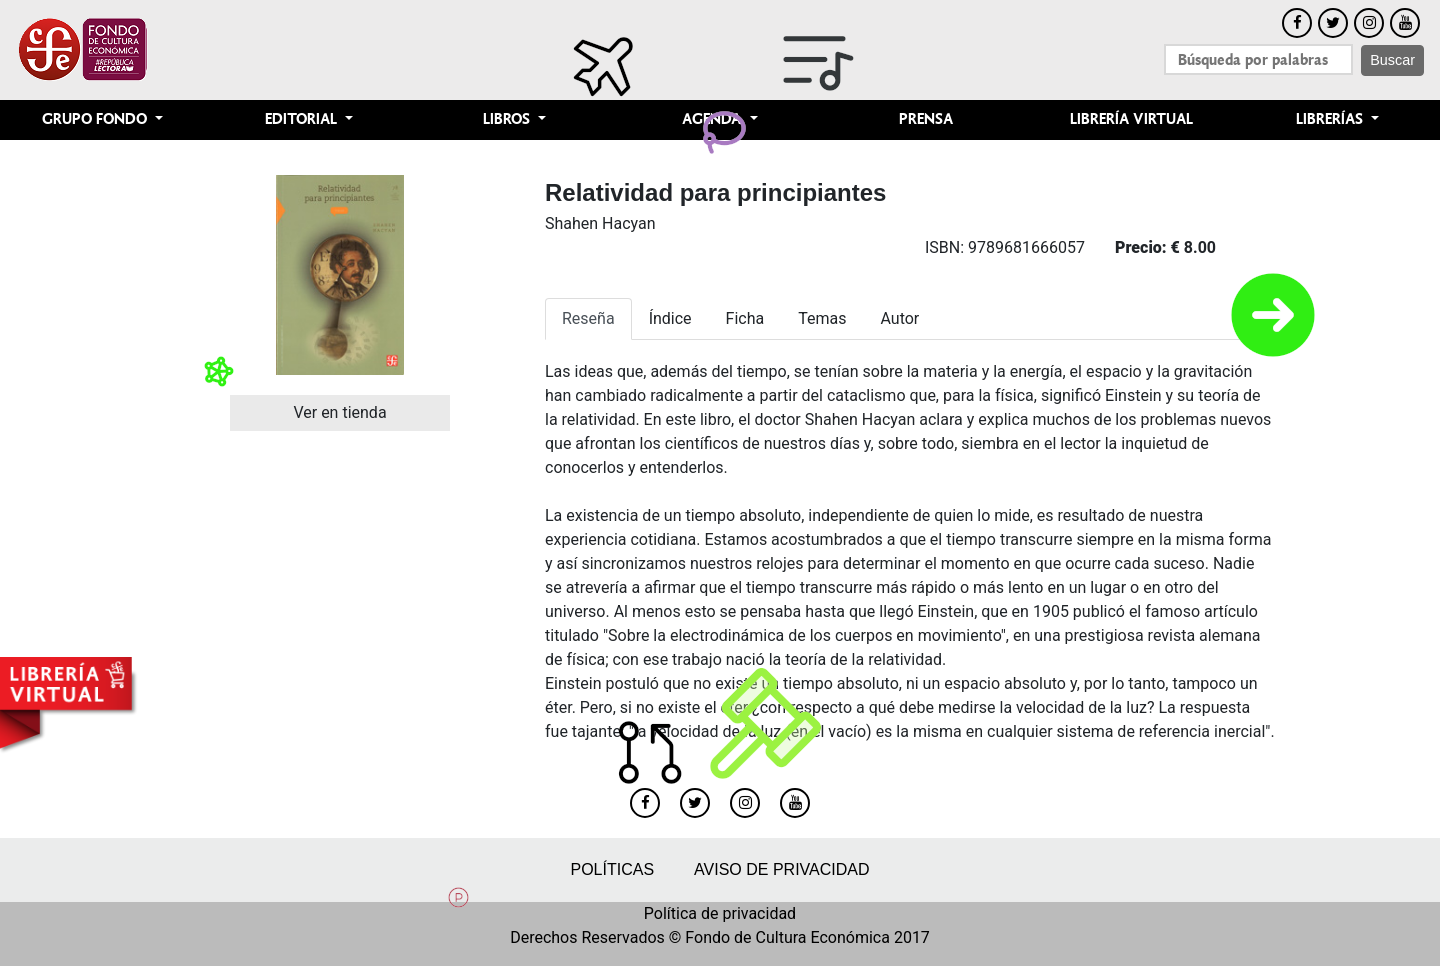 The height and width of the screenshot is (966, 1440). Describe the element at coordinates (761, 727) in the screenshot. I see `access legal or terms of service information` at that location.